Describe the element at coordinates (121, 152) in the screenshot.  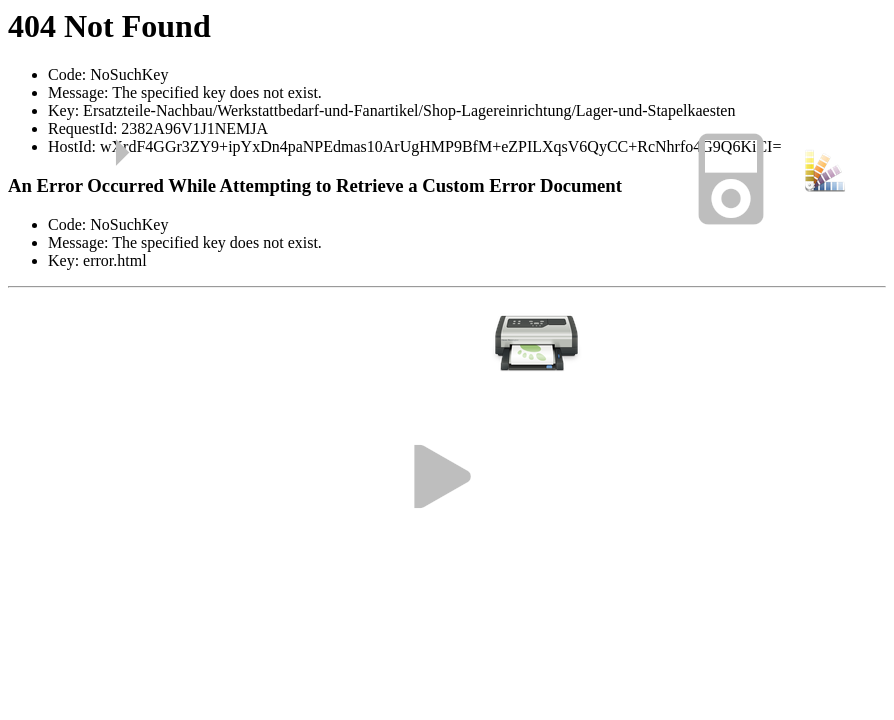
I see `navigate to the next item or screen` at that location.